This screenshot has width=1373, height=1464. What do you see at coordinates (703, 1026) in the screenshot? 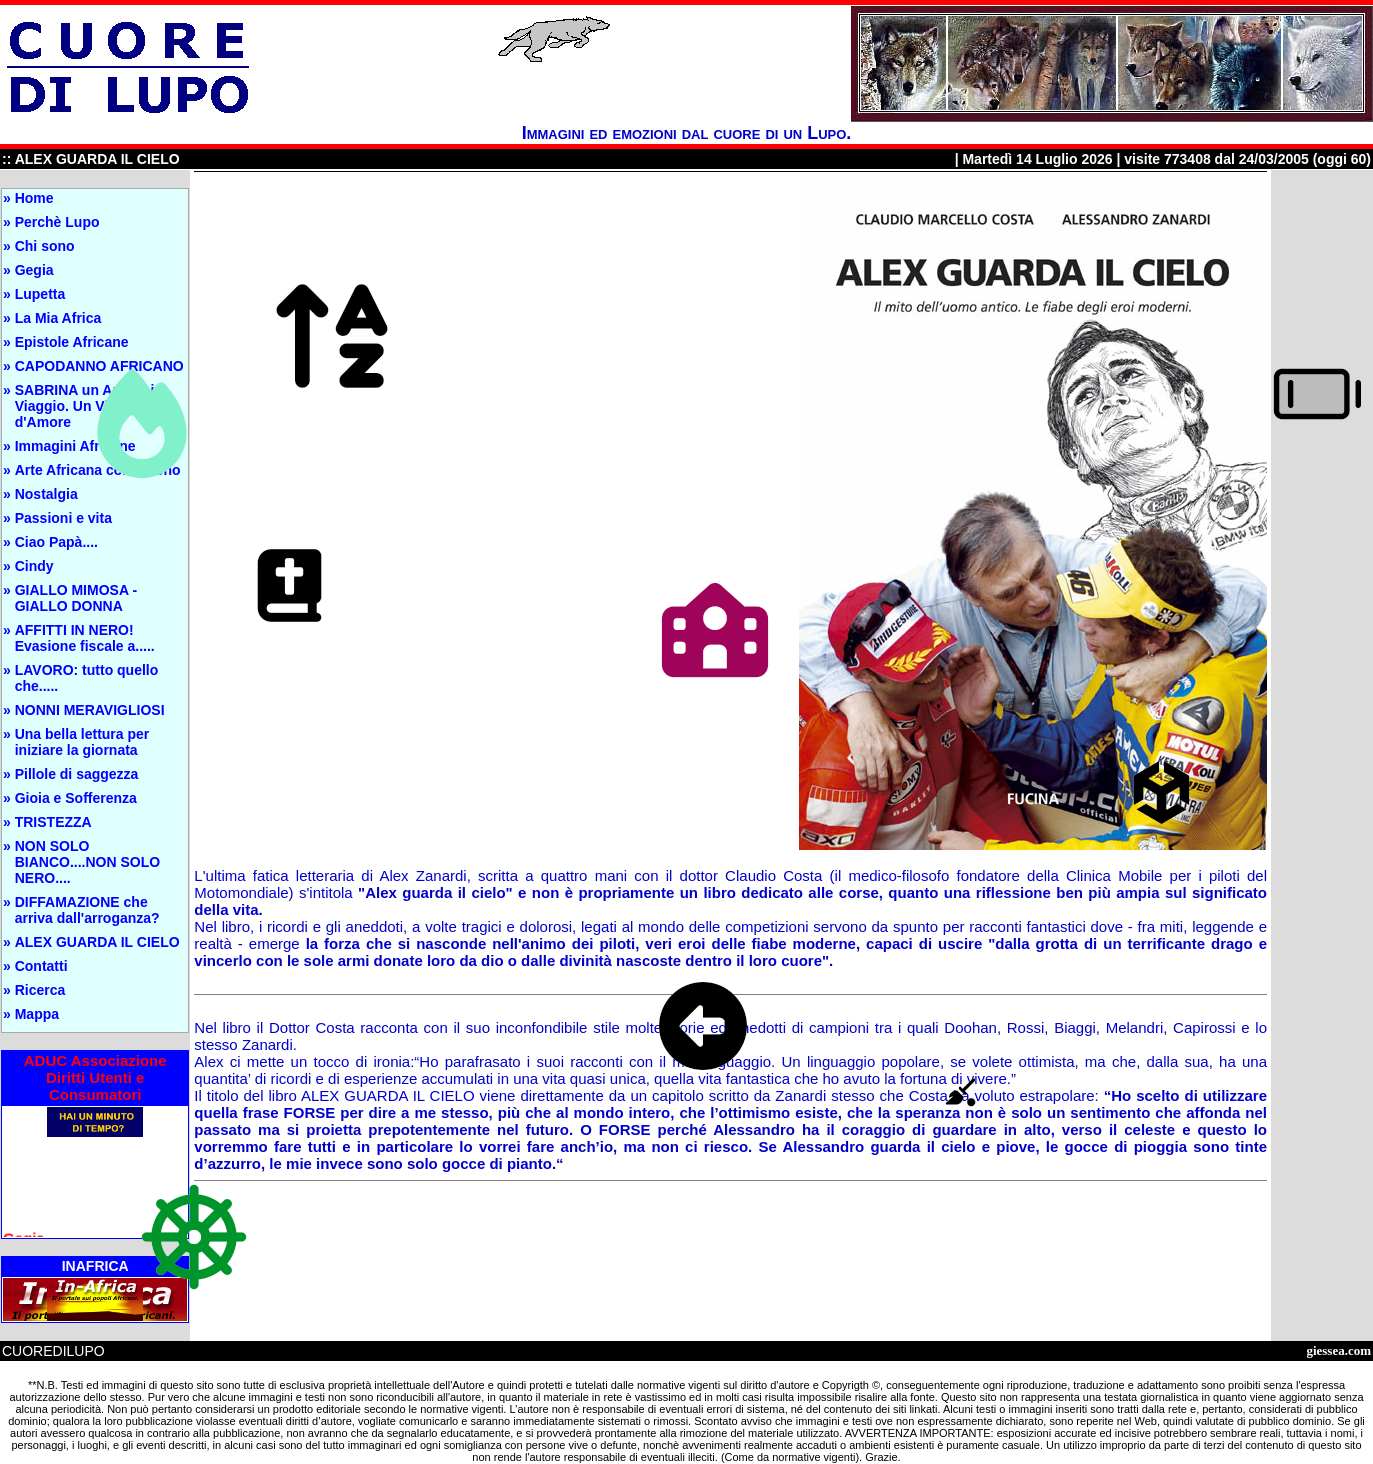
I see `go back to the previous screen` at bounding box center [703, 1026].